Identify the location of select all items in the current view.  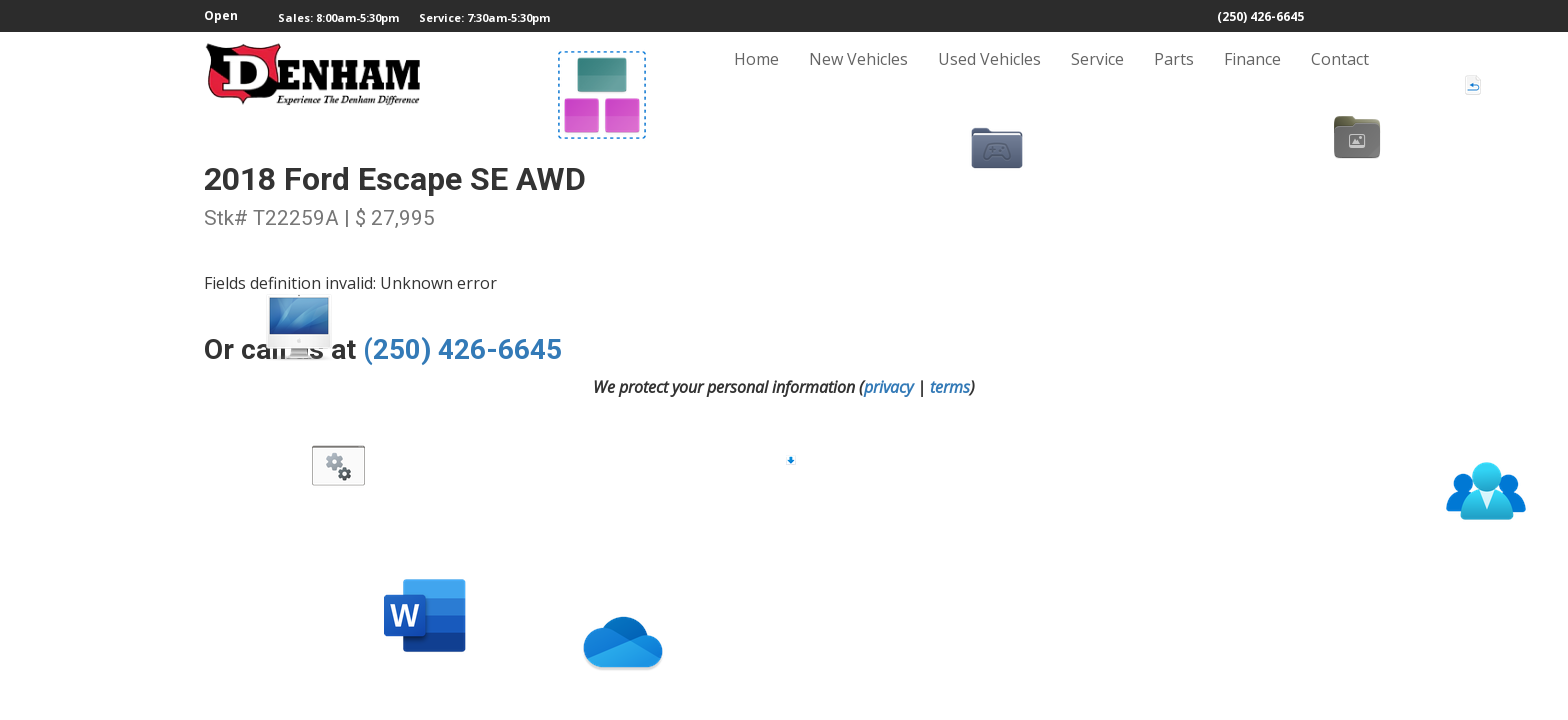
(602, 95).